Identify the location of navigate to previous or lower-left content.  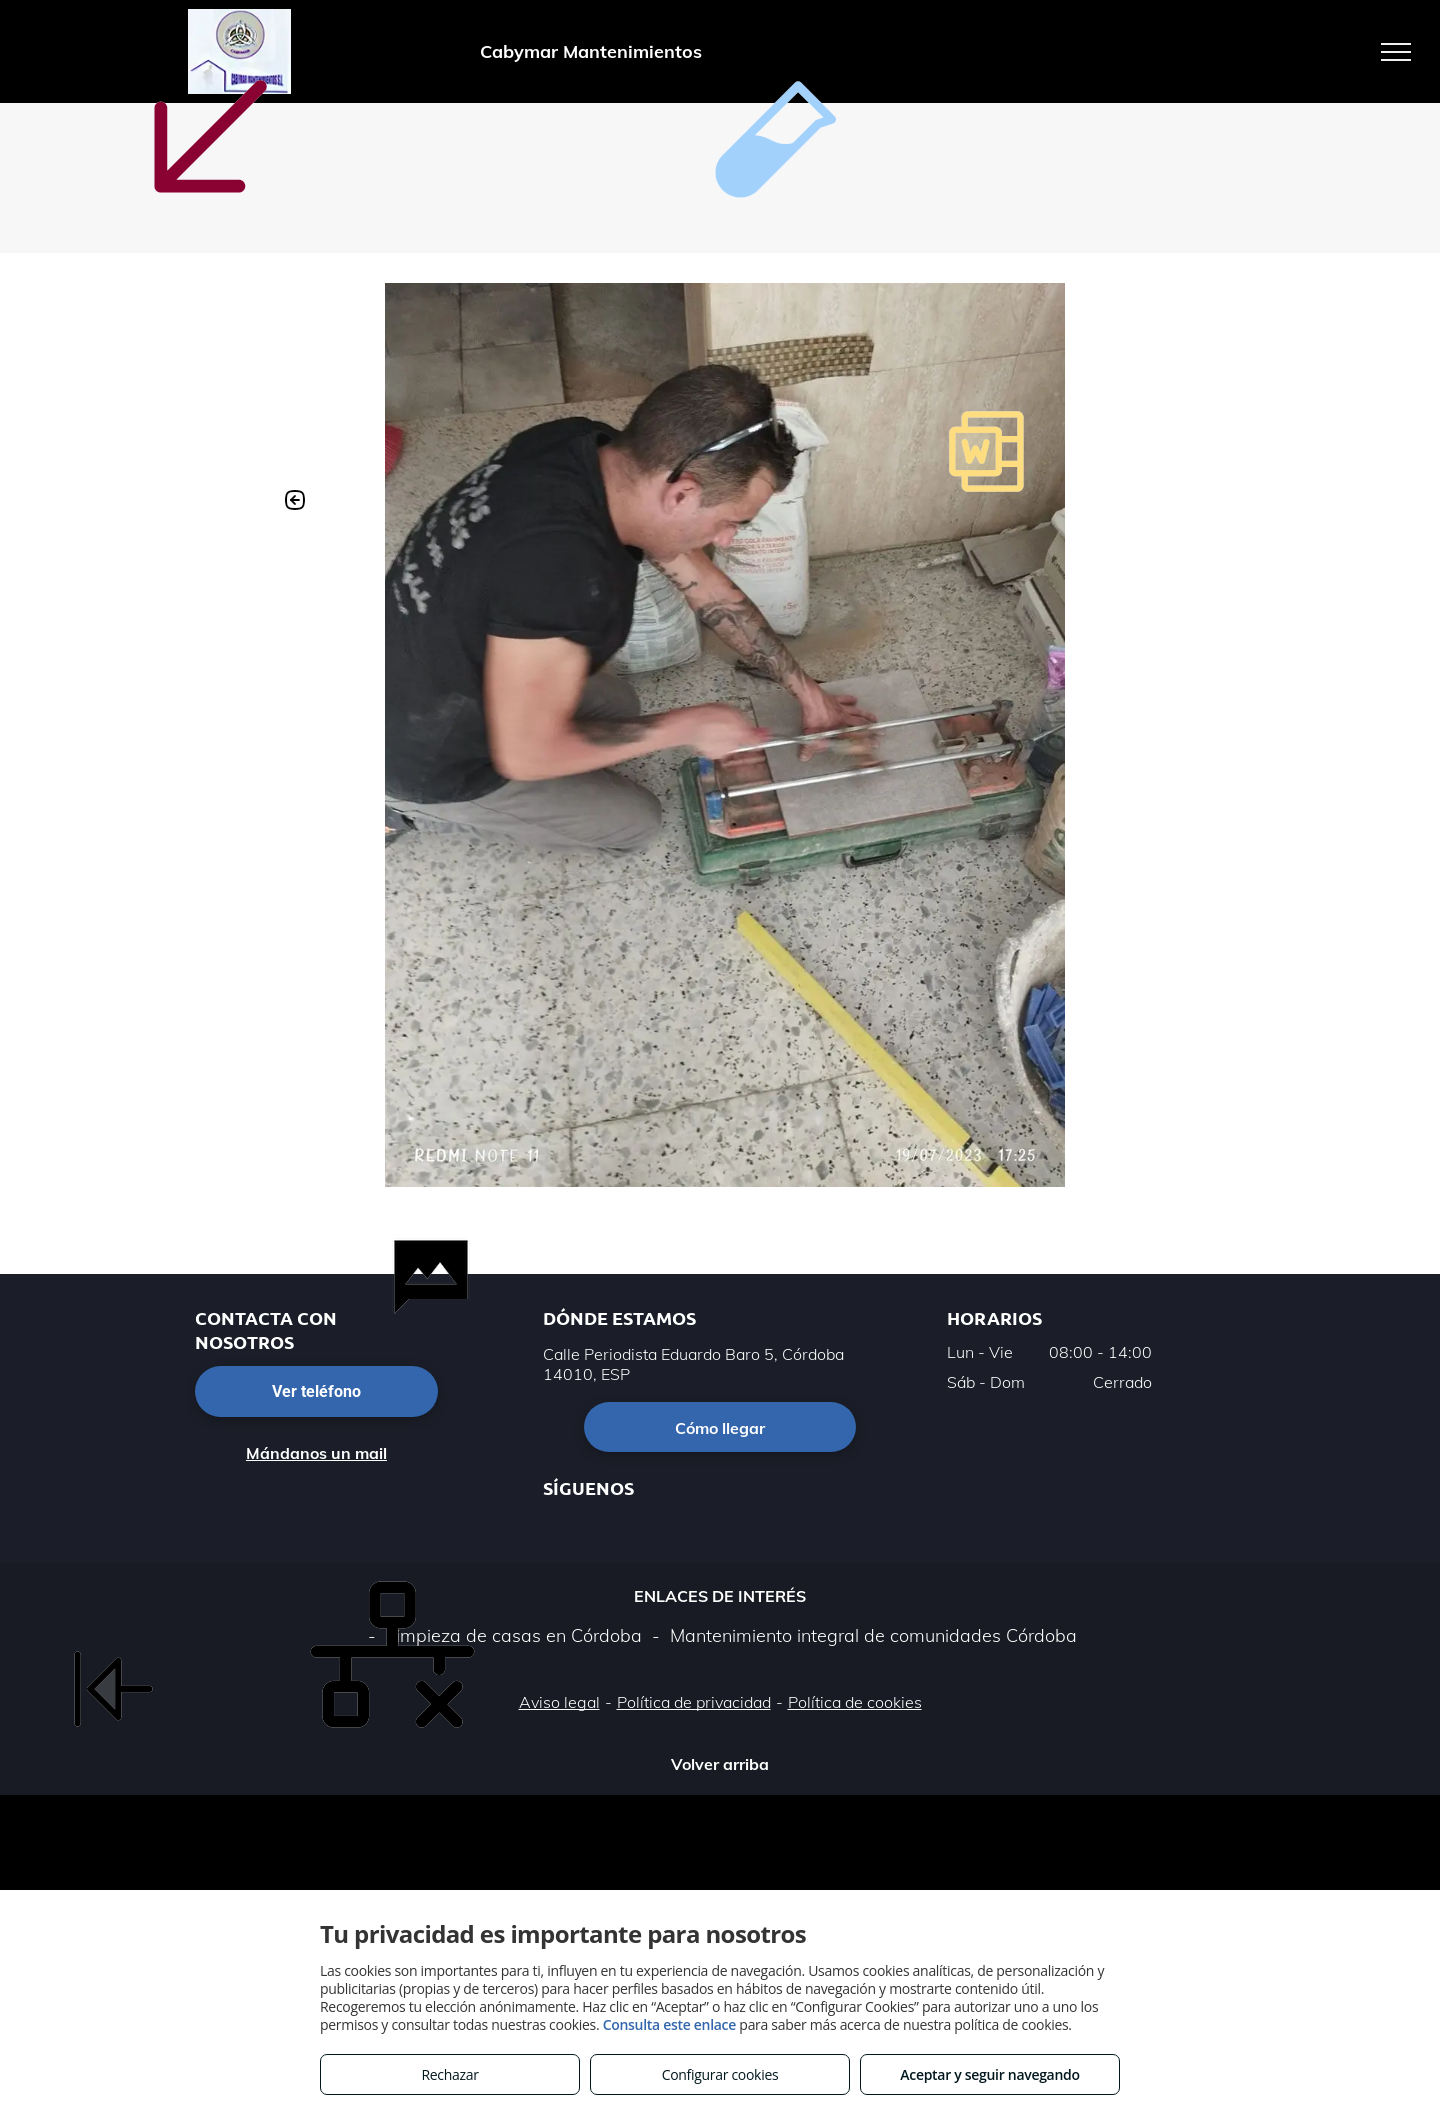
(215, 132).